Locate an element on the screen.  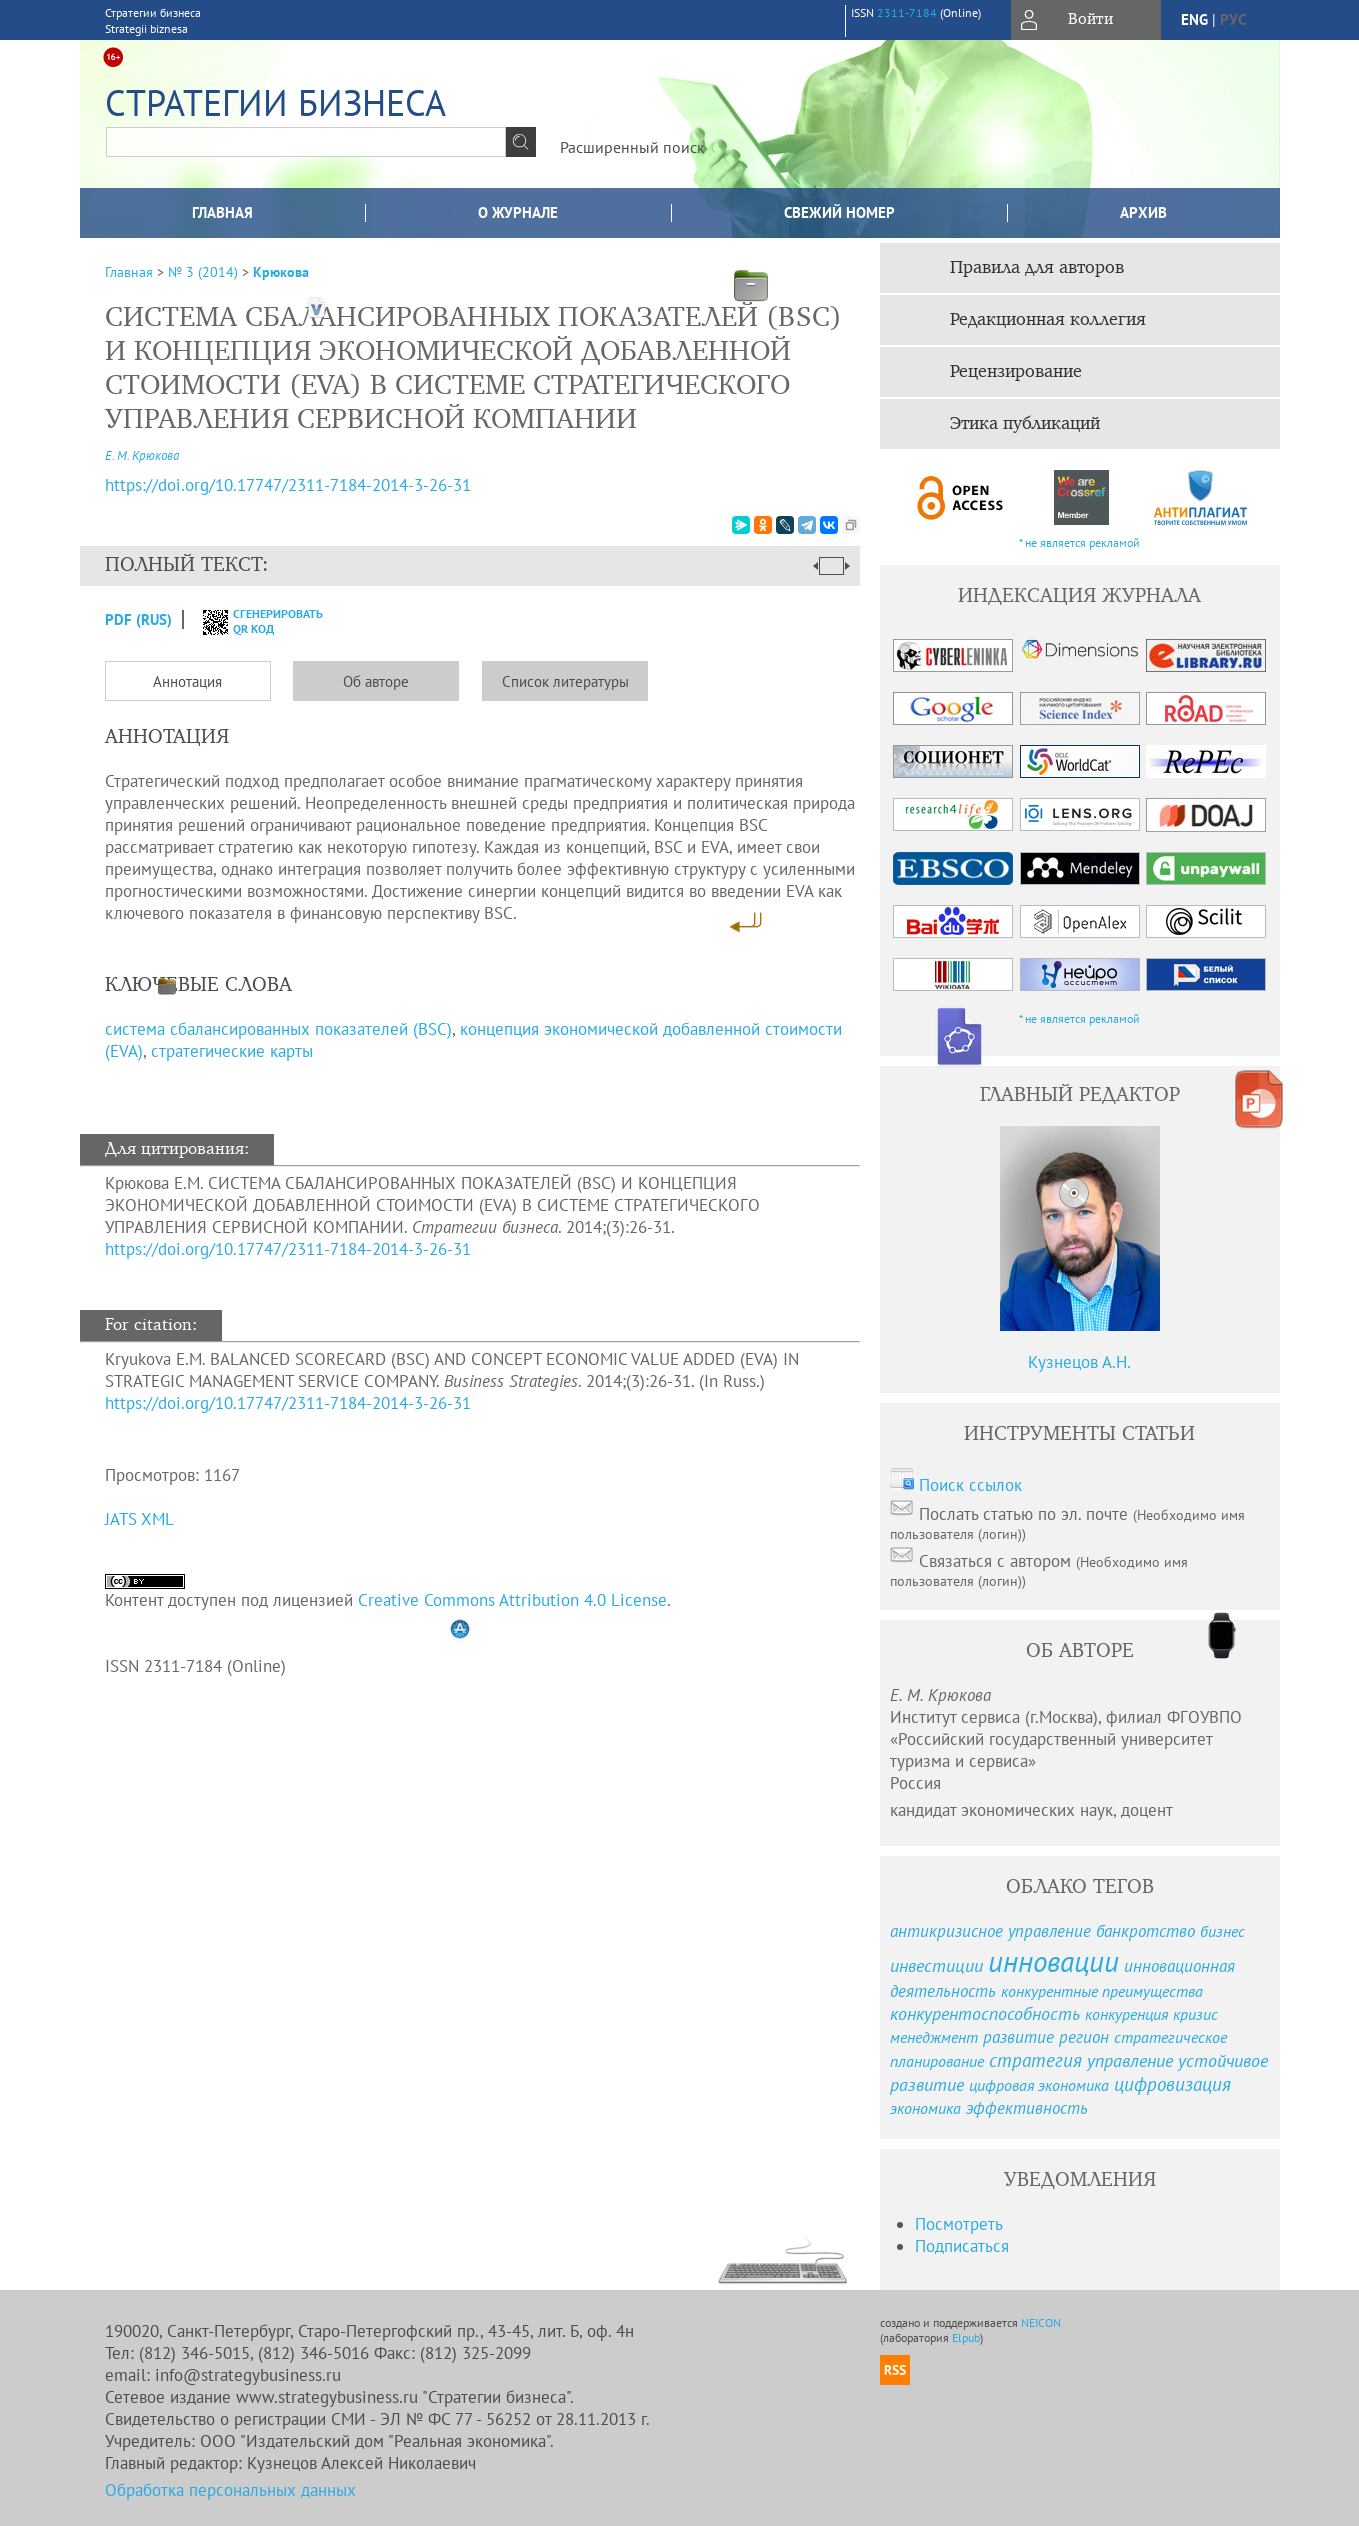
indicates a DVD+R disc drive or media is located at coordinates (1074, 1193).